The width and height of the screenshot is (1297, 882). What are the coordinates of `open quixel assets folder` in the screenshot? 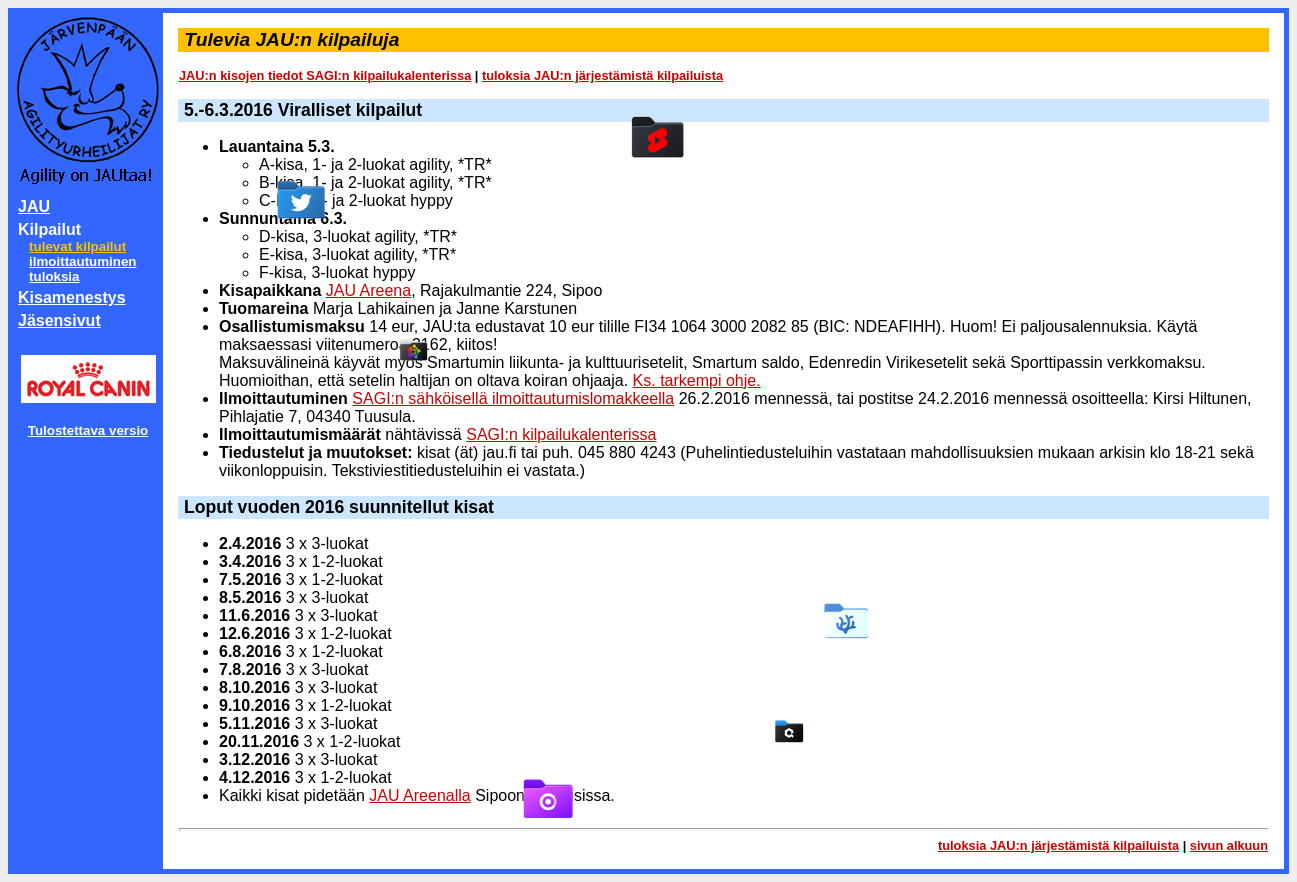 It's located at (789, 732).